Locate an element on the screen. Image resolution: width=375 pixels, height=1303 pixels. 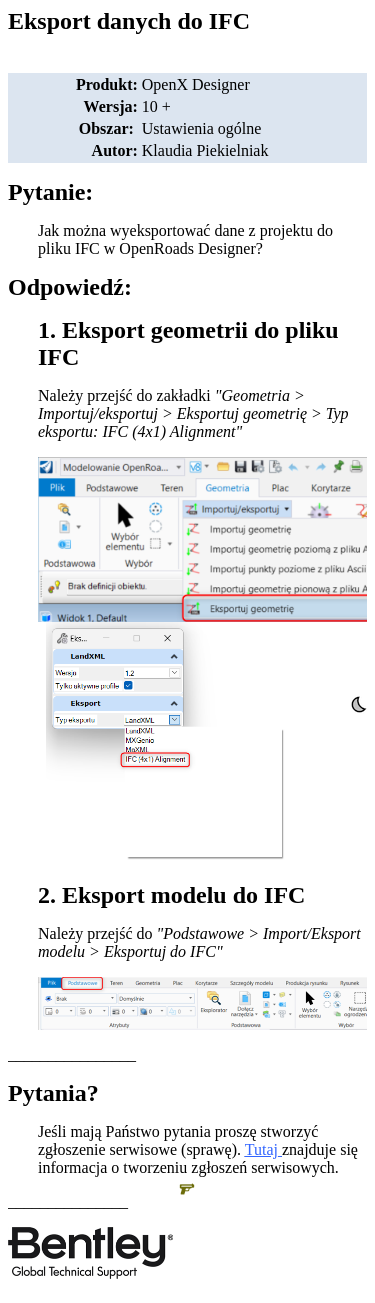
indicates weapon or firearms-related content is located at coordinates (187, 1189).